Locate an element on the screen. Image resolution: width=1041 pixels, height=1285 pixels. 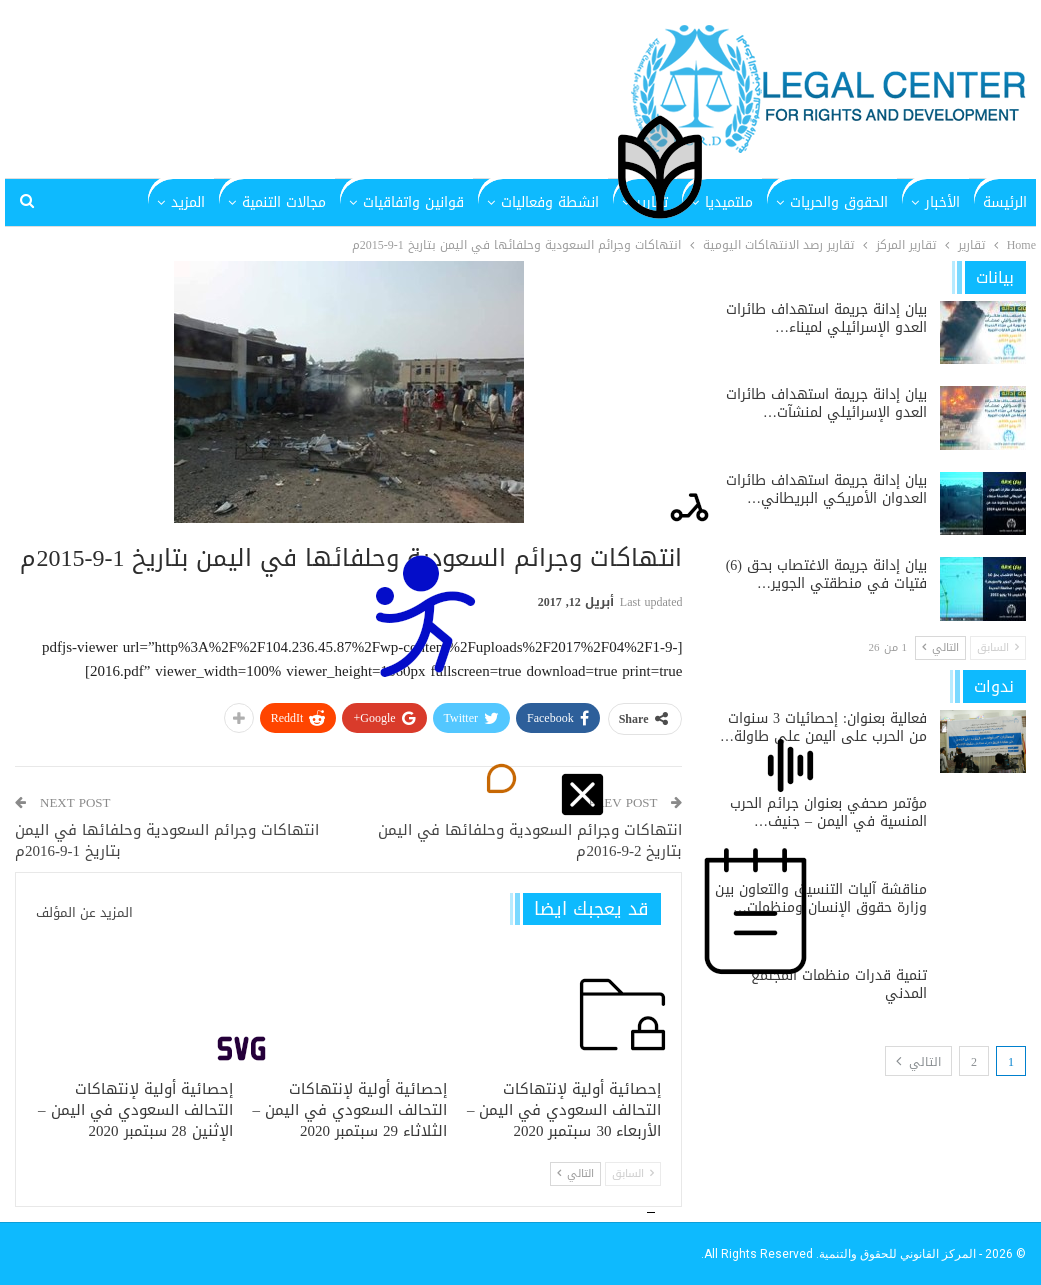
open chat or messaging is located at coordinates (501, 779).